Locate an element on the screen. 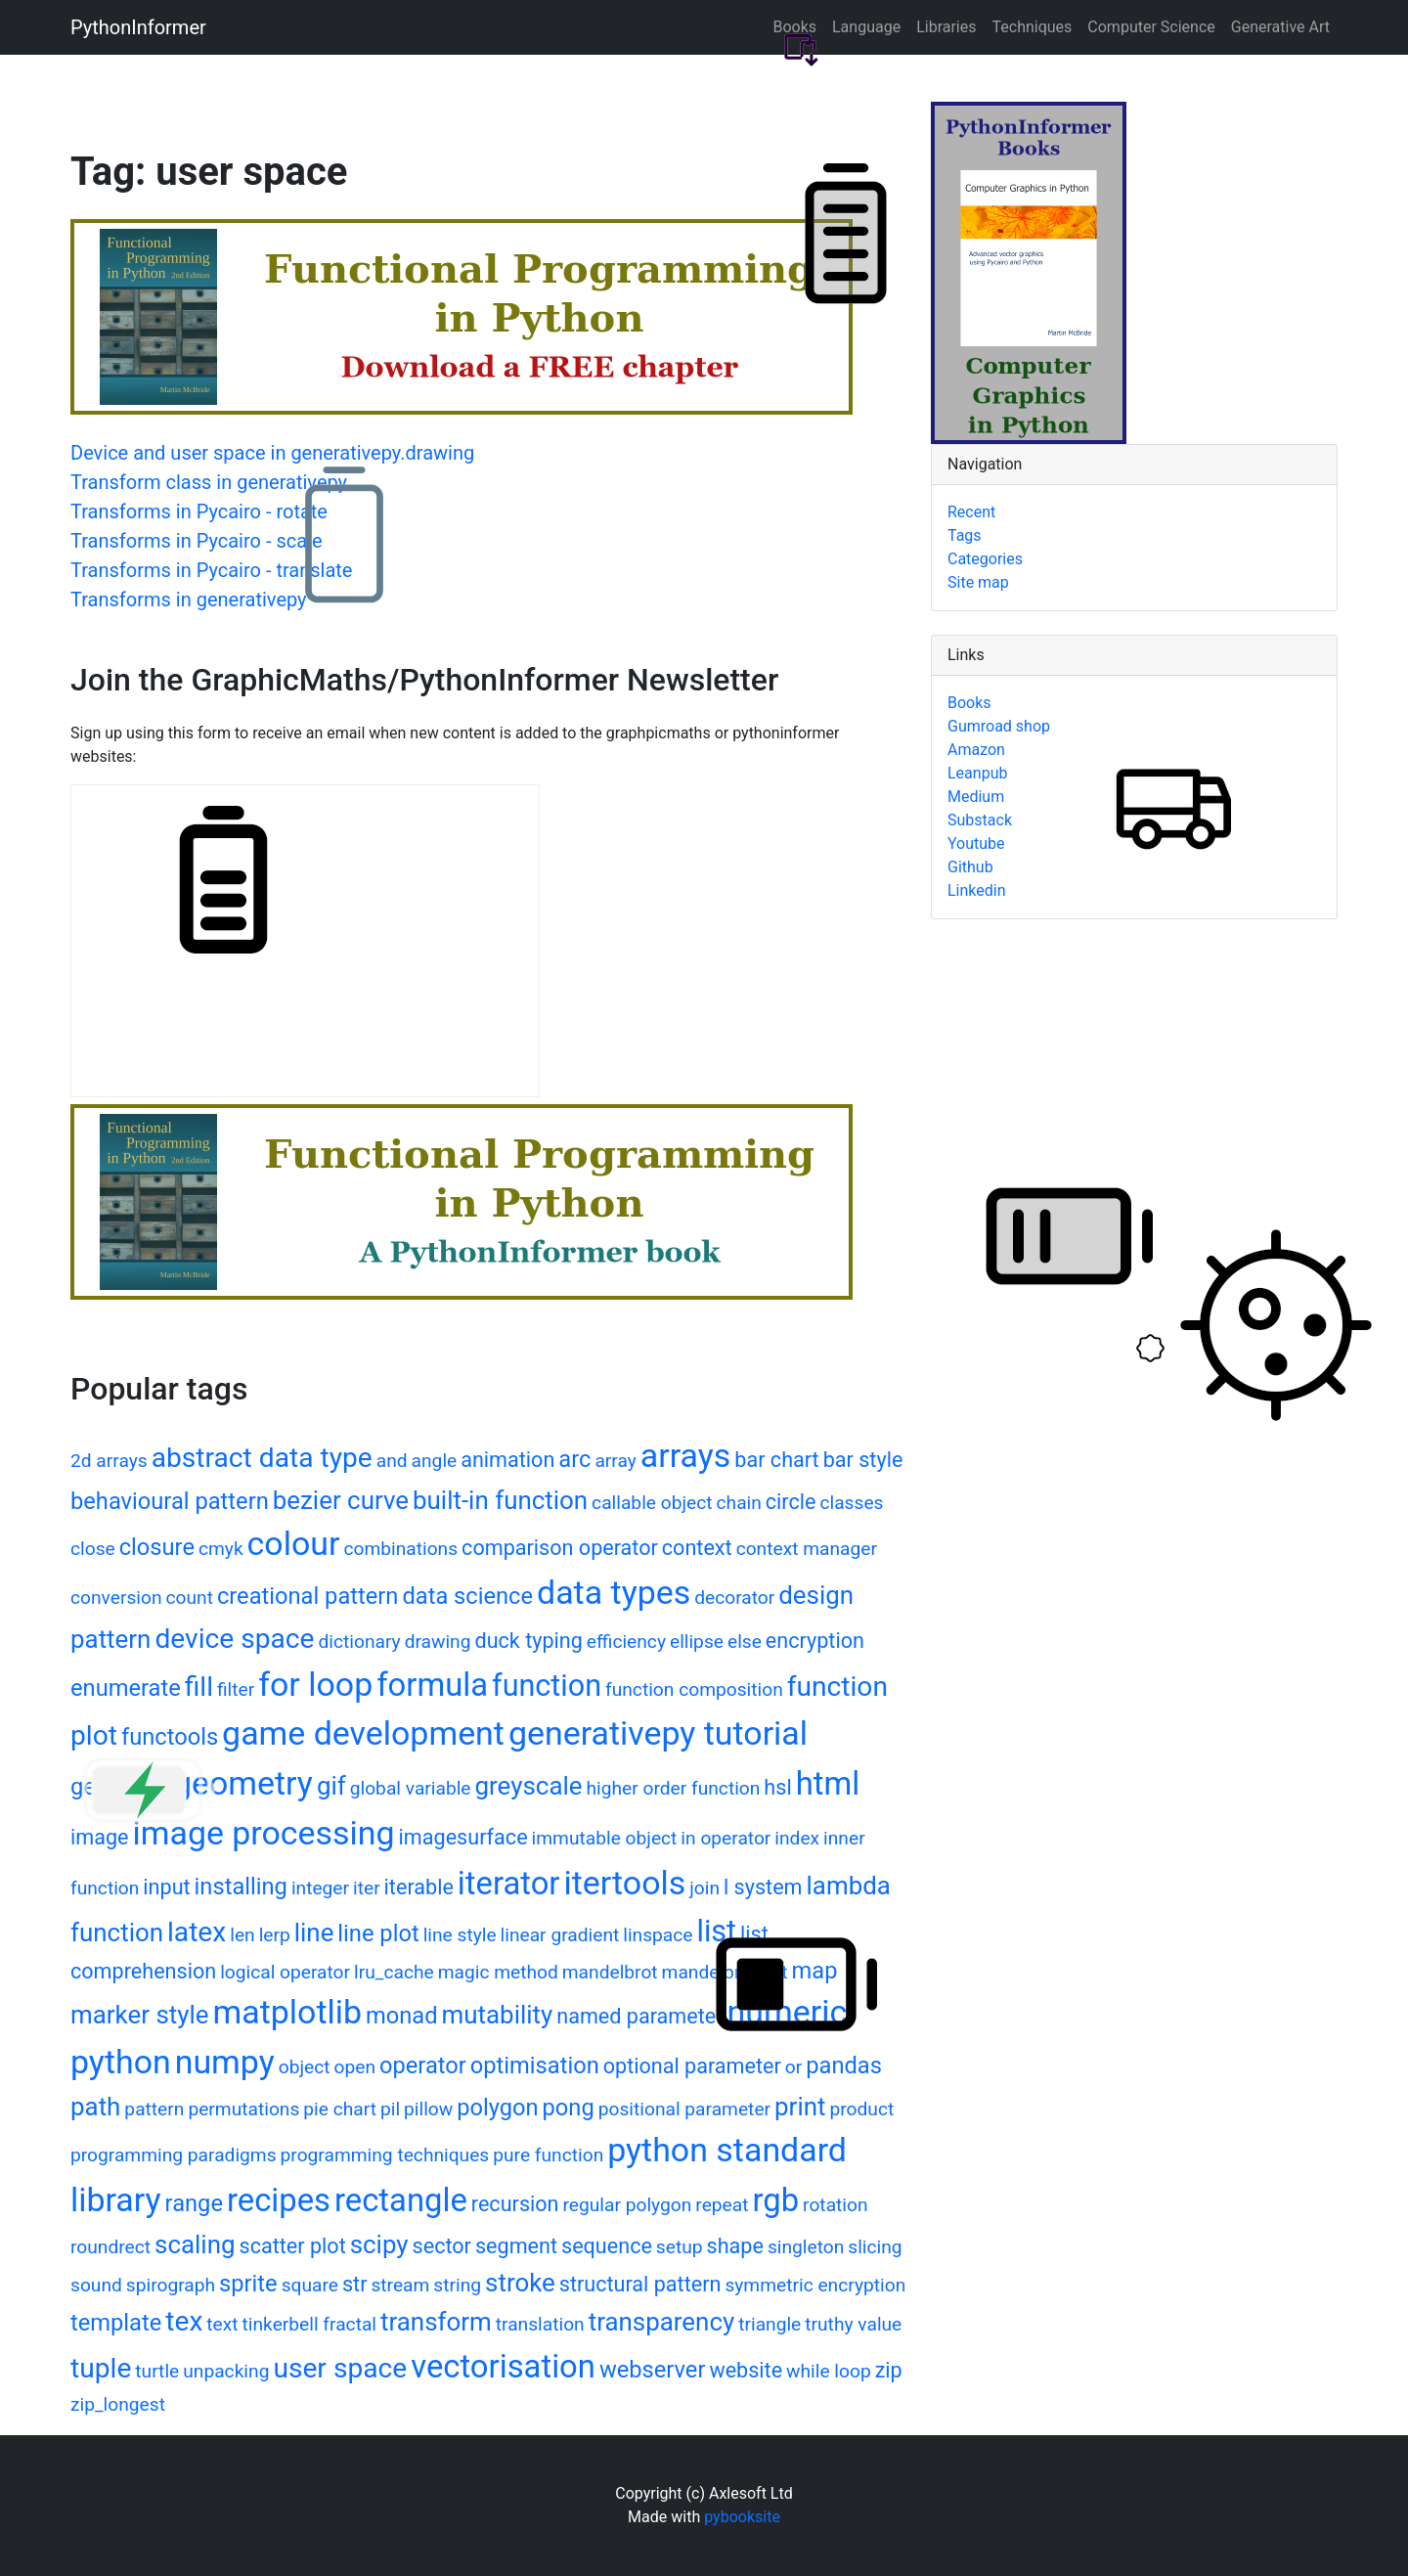 The height and width of the screenshot is (2576, 1408). indicates medium battery level is located at coordinates (1067, 1236).